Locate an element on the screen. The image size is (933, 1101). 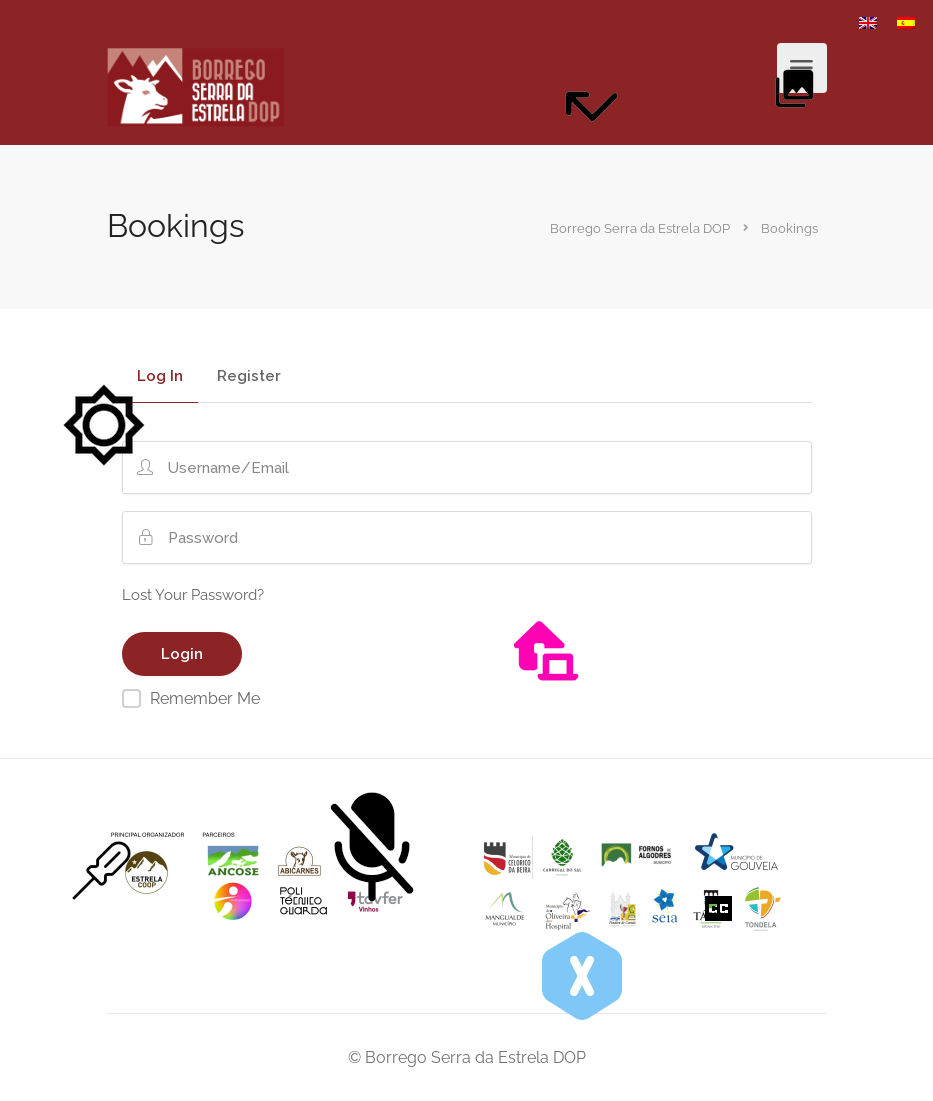
adjust screen brightness to a lower level is located at coordinates (104, 425).